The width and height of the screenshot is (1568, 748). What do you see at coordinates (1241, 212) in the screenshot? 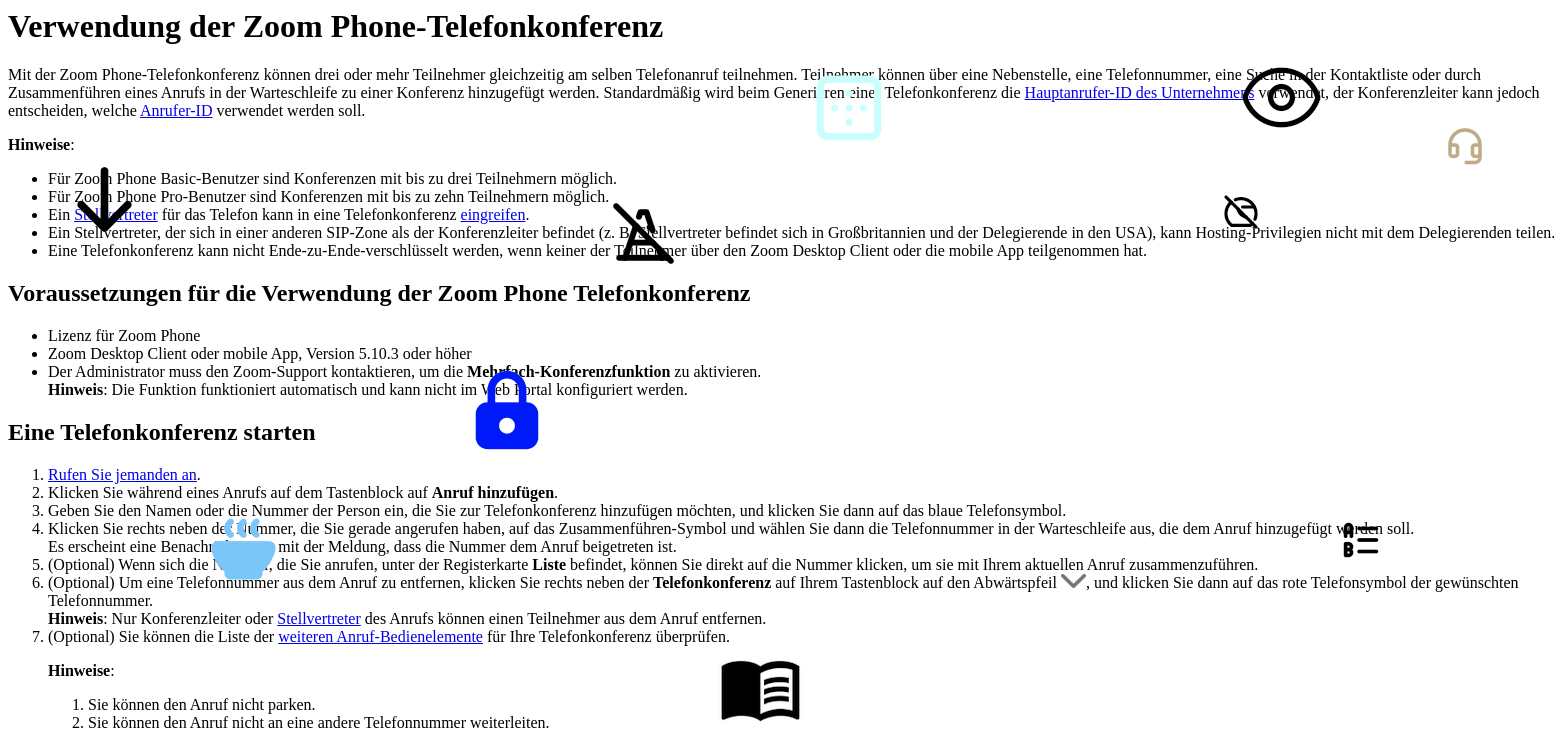
I see `disable safety helmet requirement` at bounding box center [1241, 212].